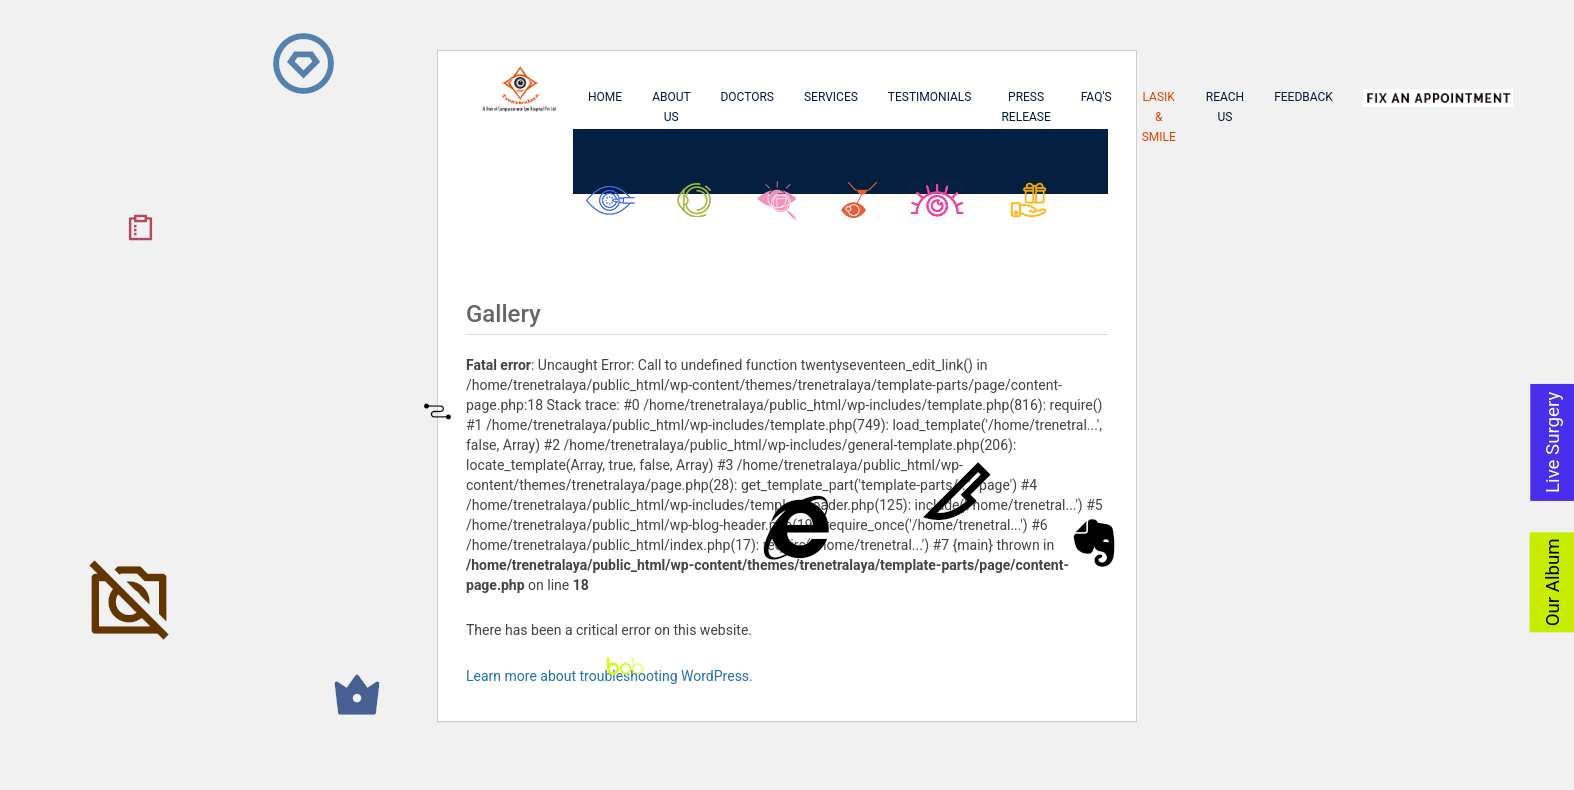 The width and height of the screenshot is (1574, 790). Describe the element at coordinates (625, 666) in the screenshot. I see `open the HiBob HR platform` at that location.